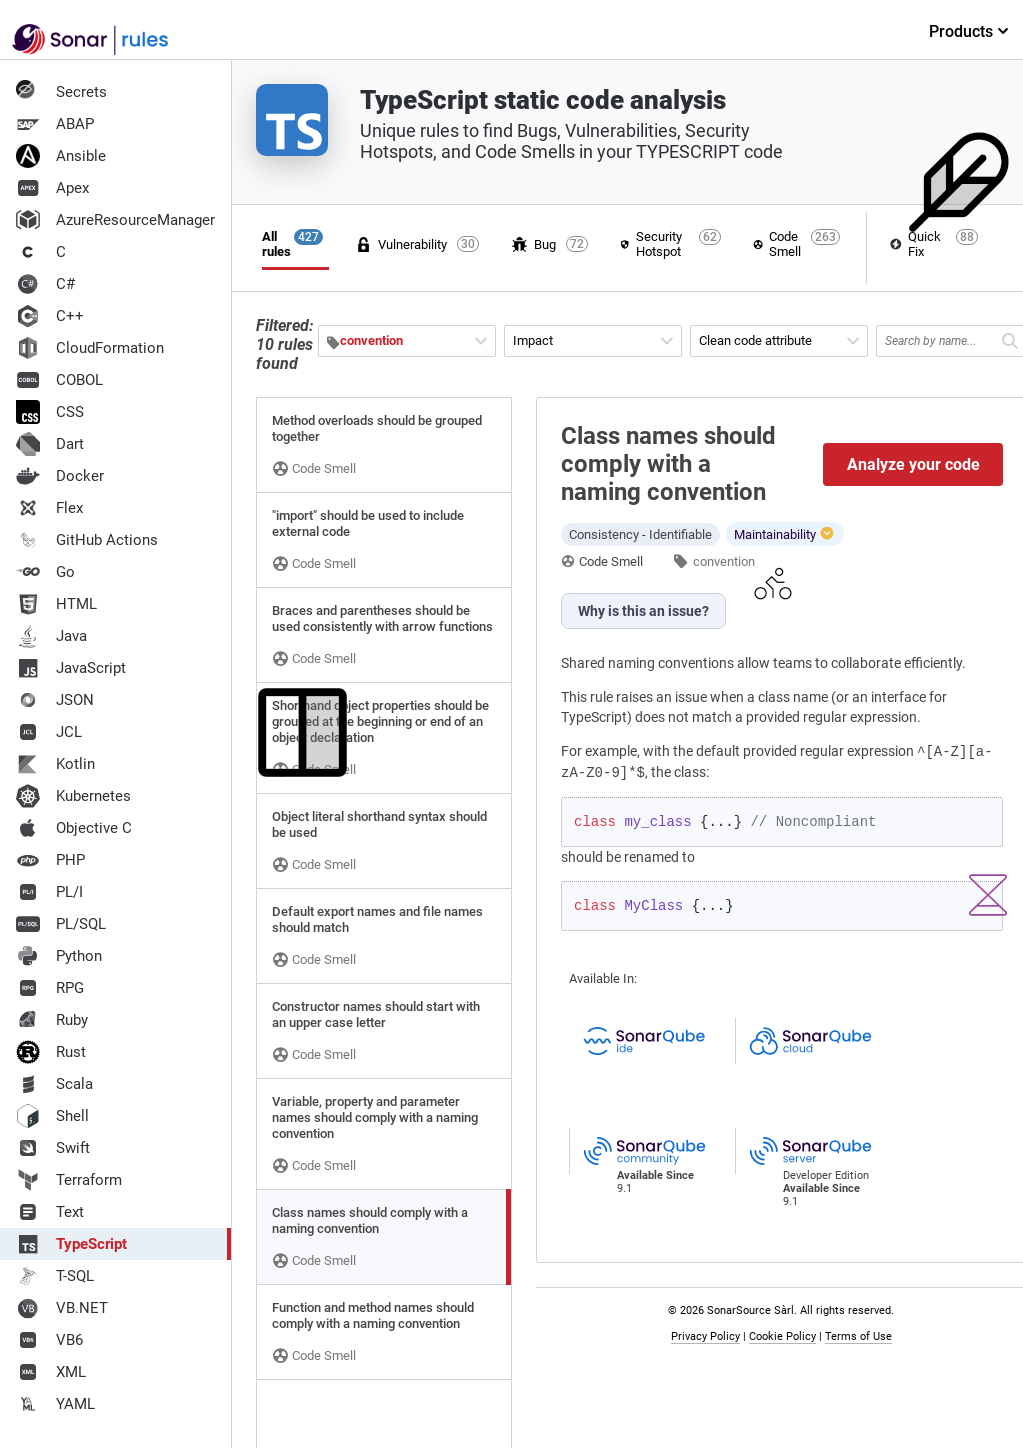 This screenshot has height=1448, width=1023. Describe the element at coordinates (302, 732) in the screenshot. I see `toggle half-screen or split view mode` at that location.